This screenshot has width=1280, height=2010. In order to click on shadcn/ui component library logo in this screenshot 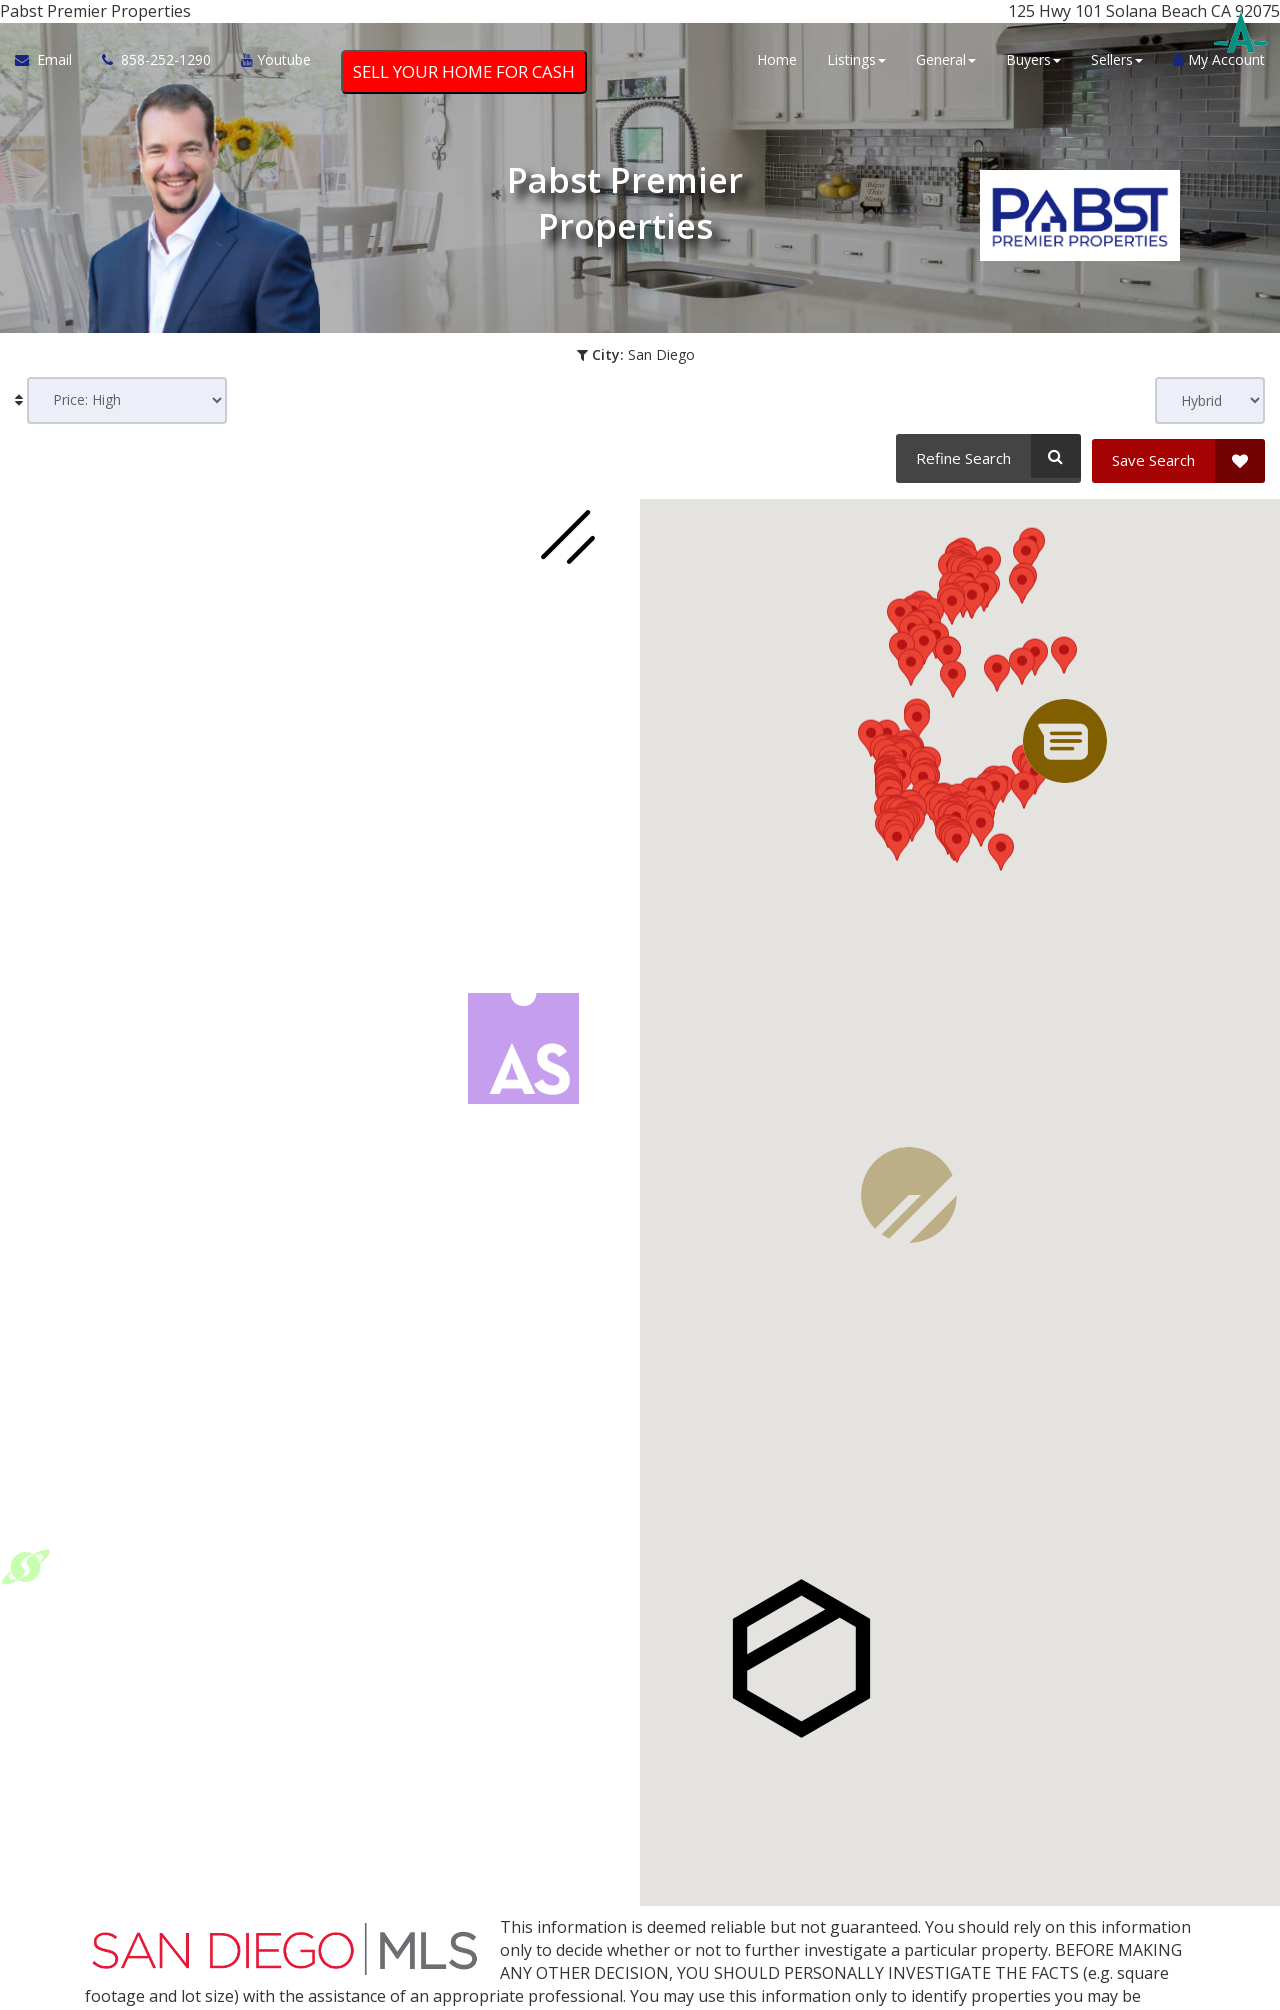, I will do `click(568, 537)`.